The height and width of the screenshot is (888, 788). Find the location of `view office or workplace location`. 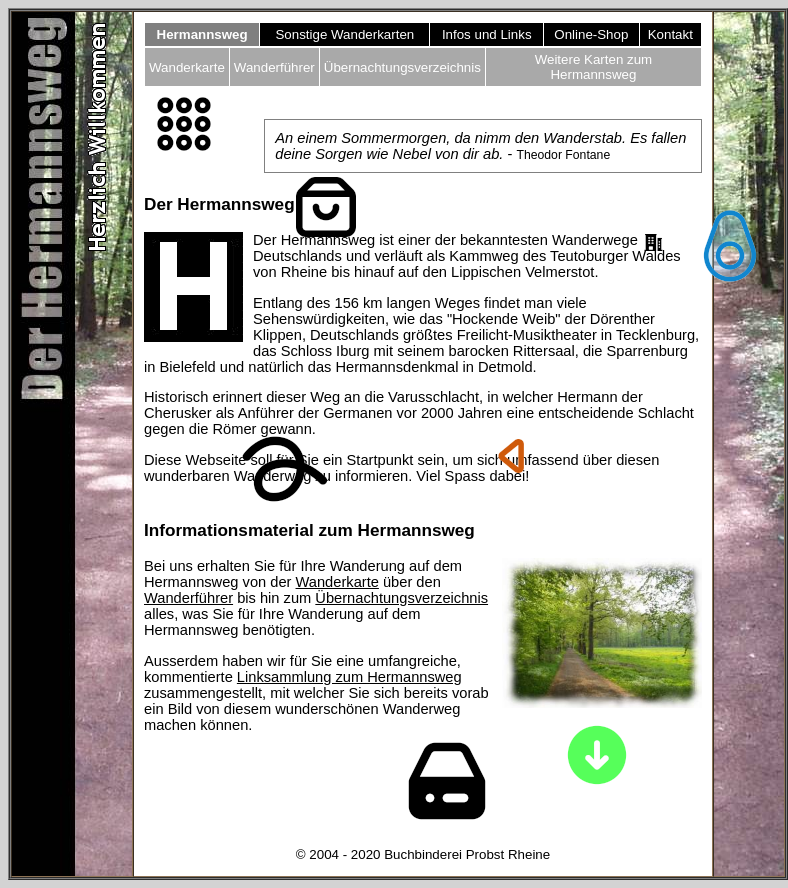

view office or workplace location is located at coordinates (653, 242).